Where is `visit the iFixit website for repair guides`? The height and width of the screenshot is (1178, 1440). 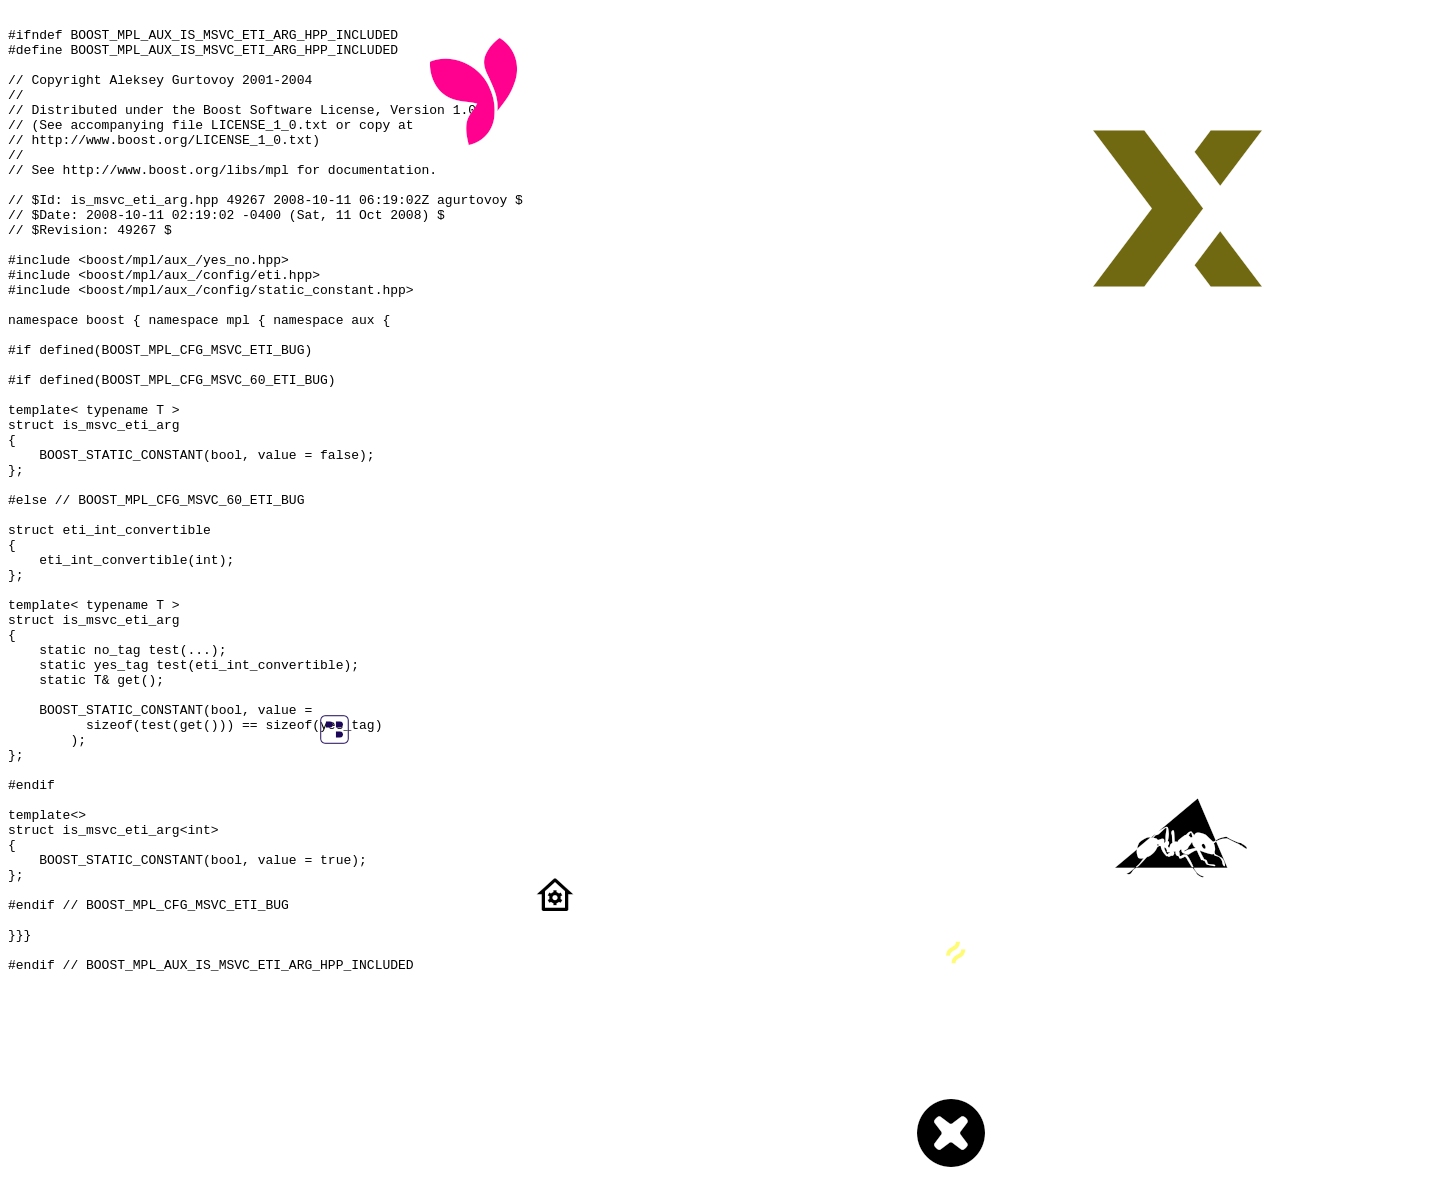 visit the iFixit website for repair guides is located at coordinates (951, 1133).